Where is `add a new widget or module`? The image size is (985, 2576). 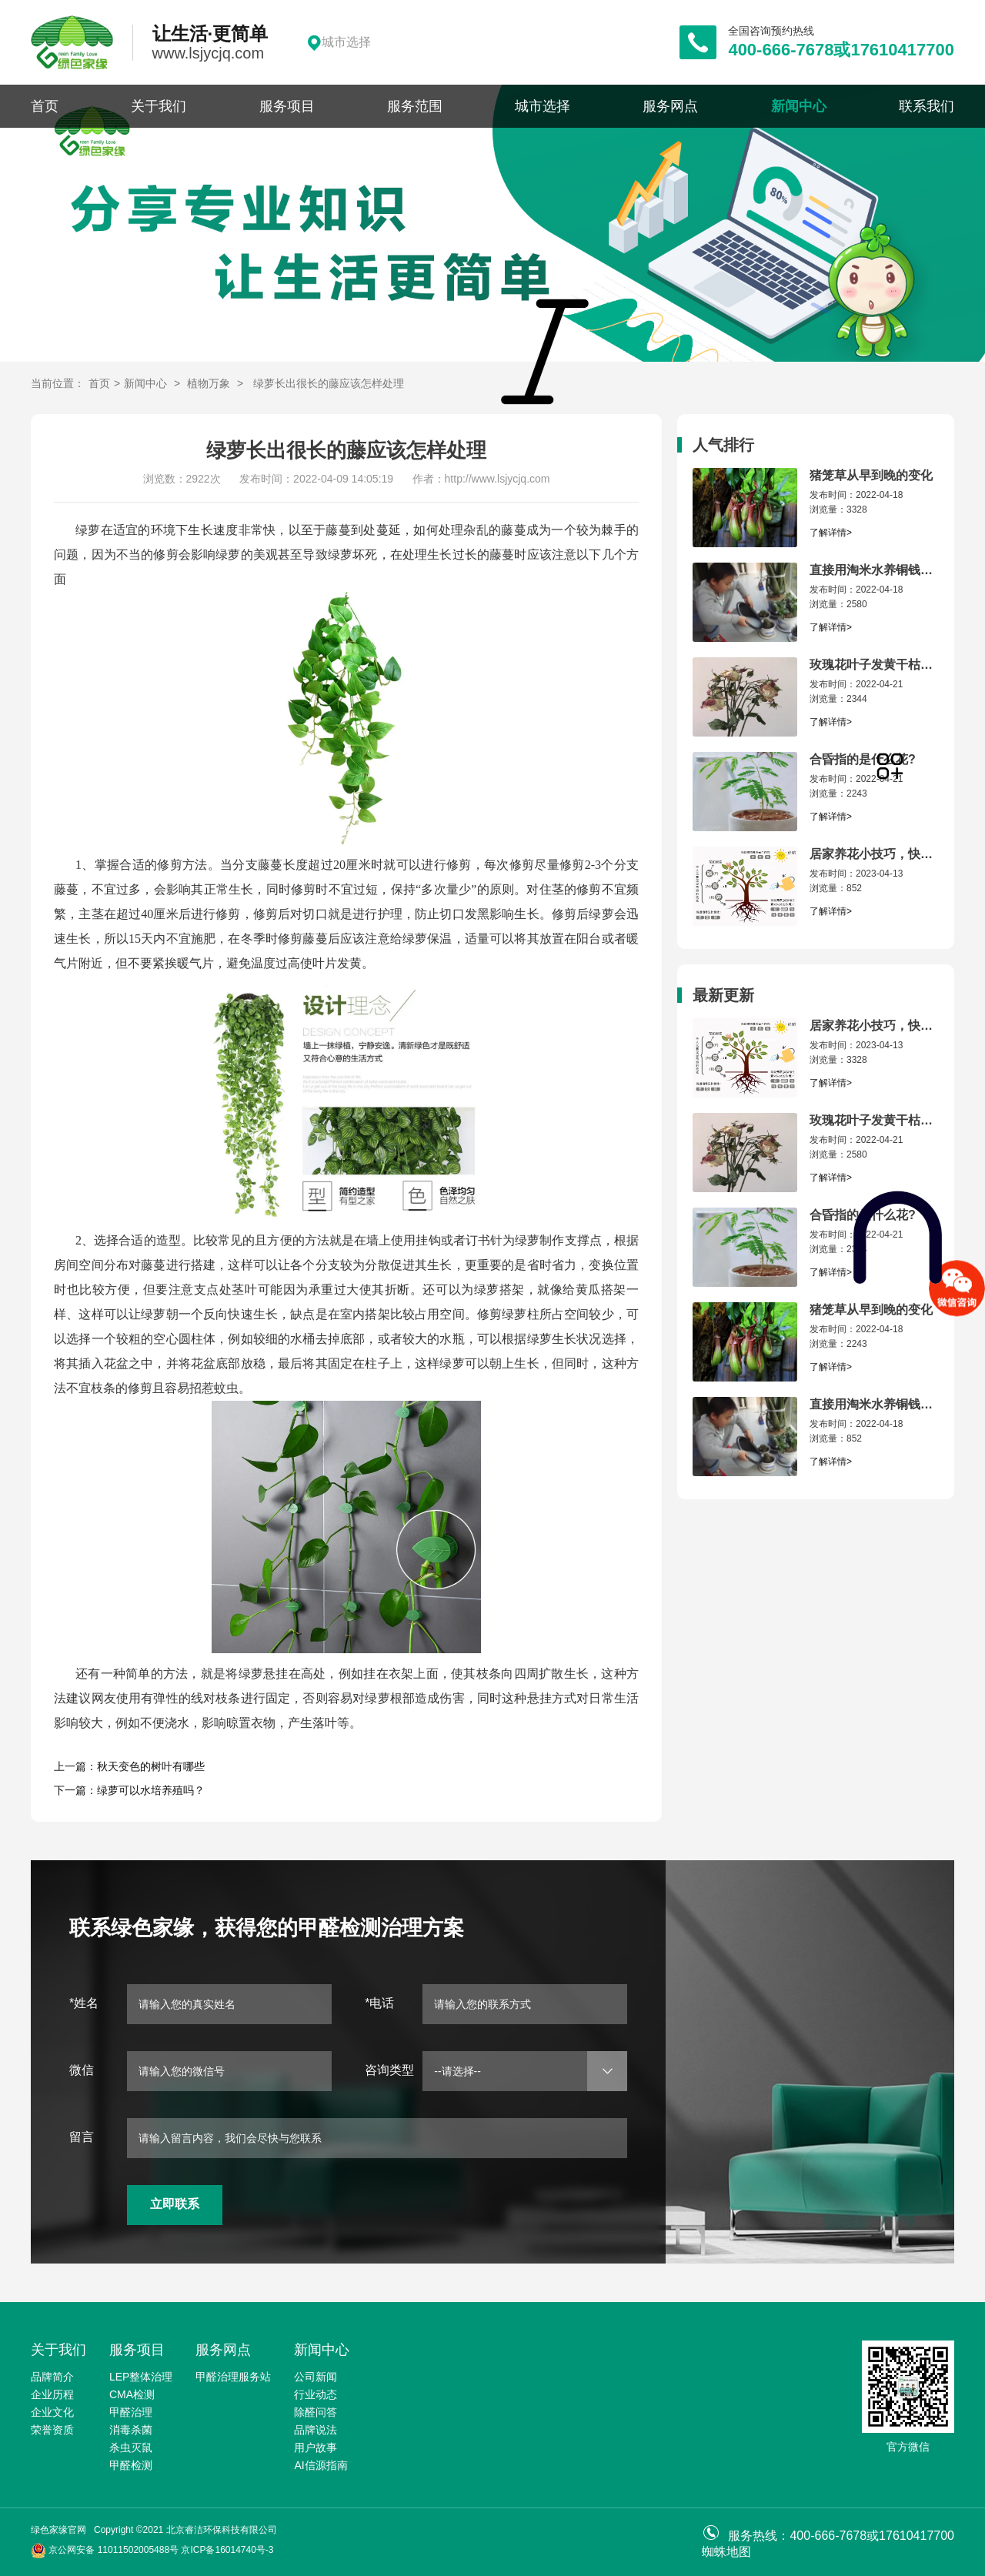 add a new widget or module is located at coordinates (890, 766).